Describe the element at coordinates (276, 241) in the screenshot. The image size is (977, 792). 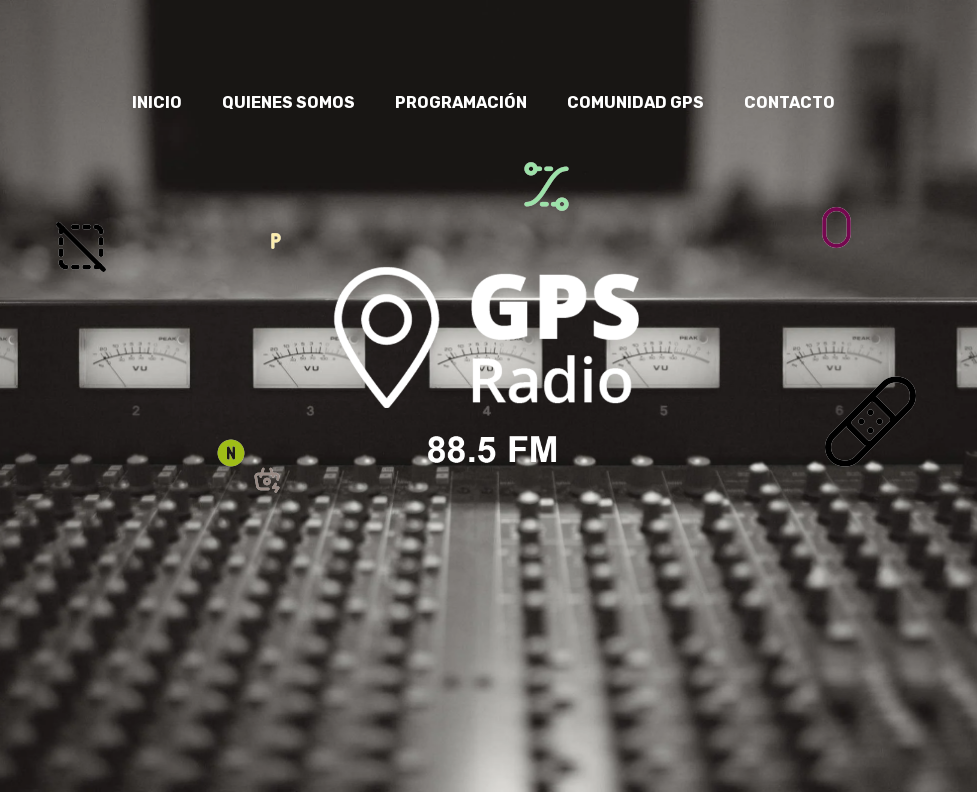
I see `indicates parking availability or location` at that location.